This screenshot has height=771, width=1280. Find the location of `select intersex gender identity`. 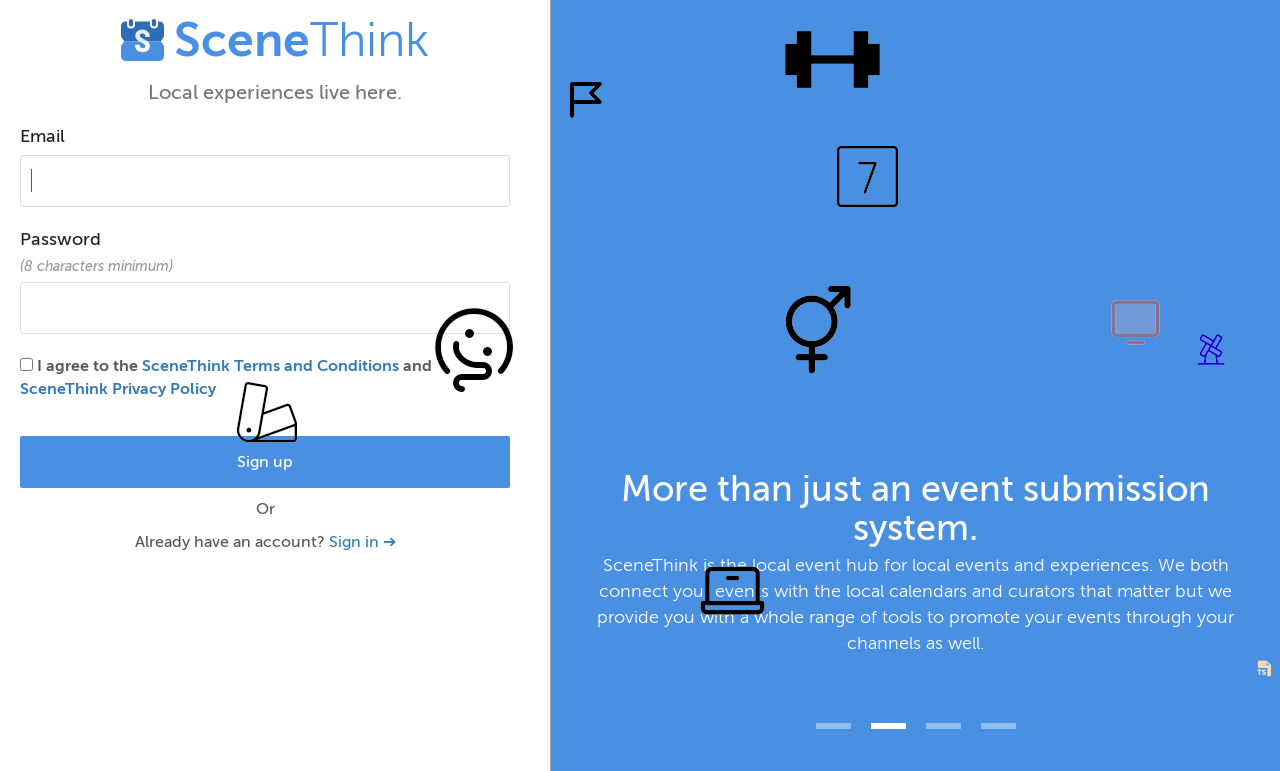

select intersex gender identity is located at coordinates (815, 328).